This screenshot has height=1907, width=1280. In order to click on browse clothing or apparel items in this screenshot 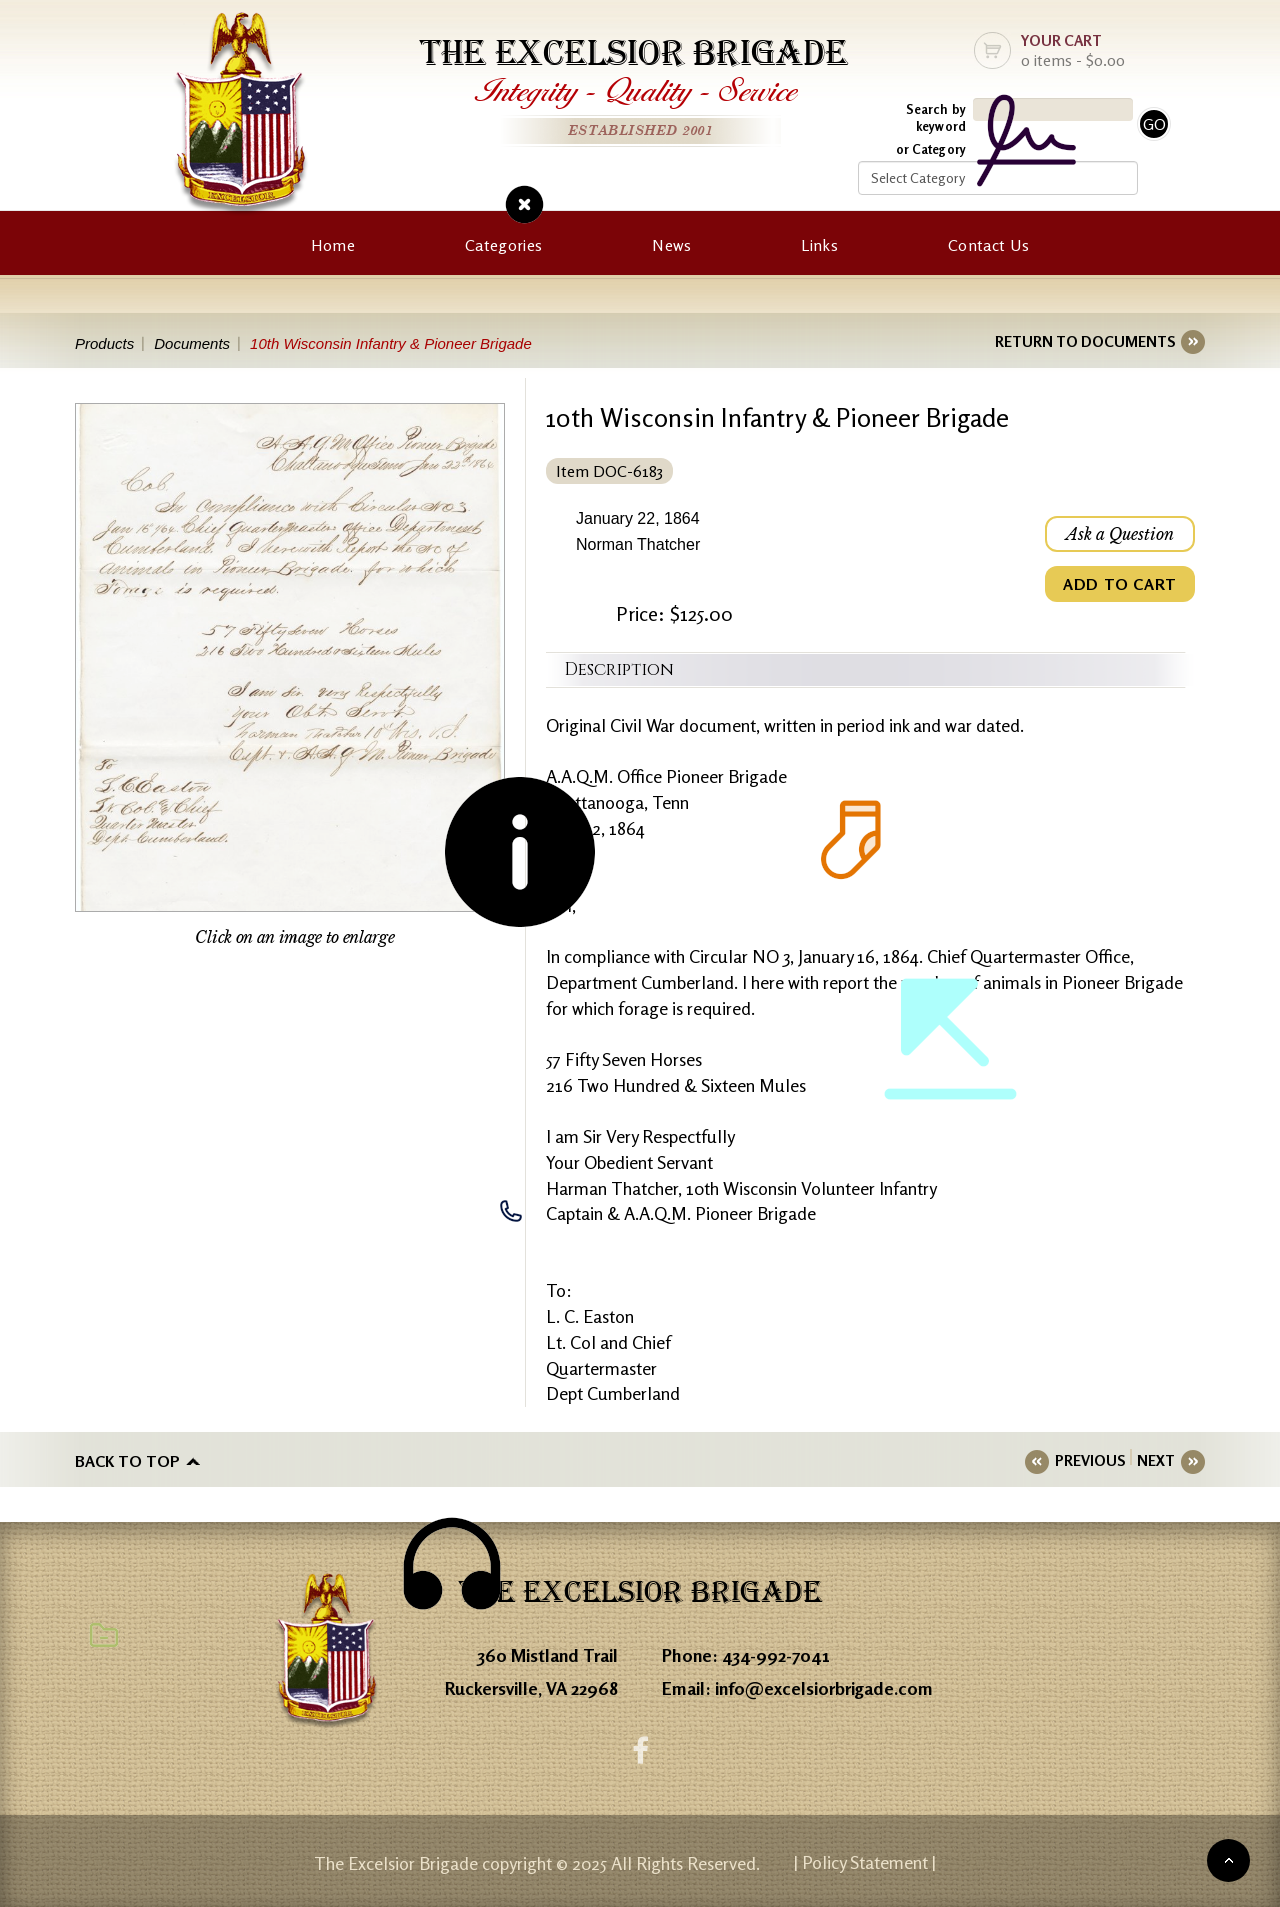, I will do `click(853, 838)`.